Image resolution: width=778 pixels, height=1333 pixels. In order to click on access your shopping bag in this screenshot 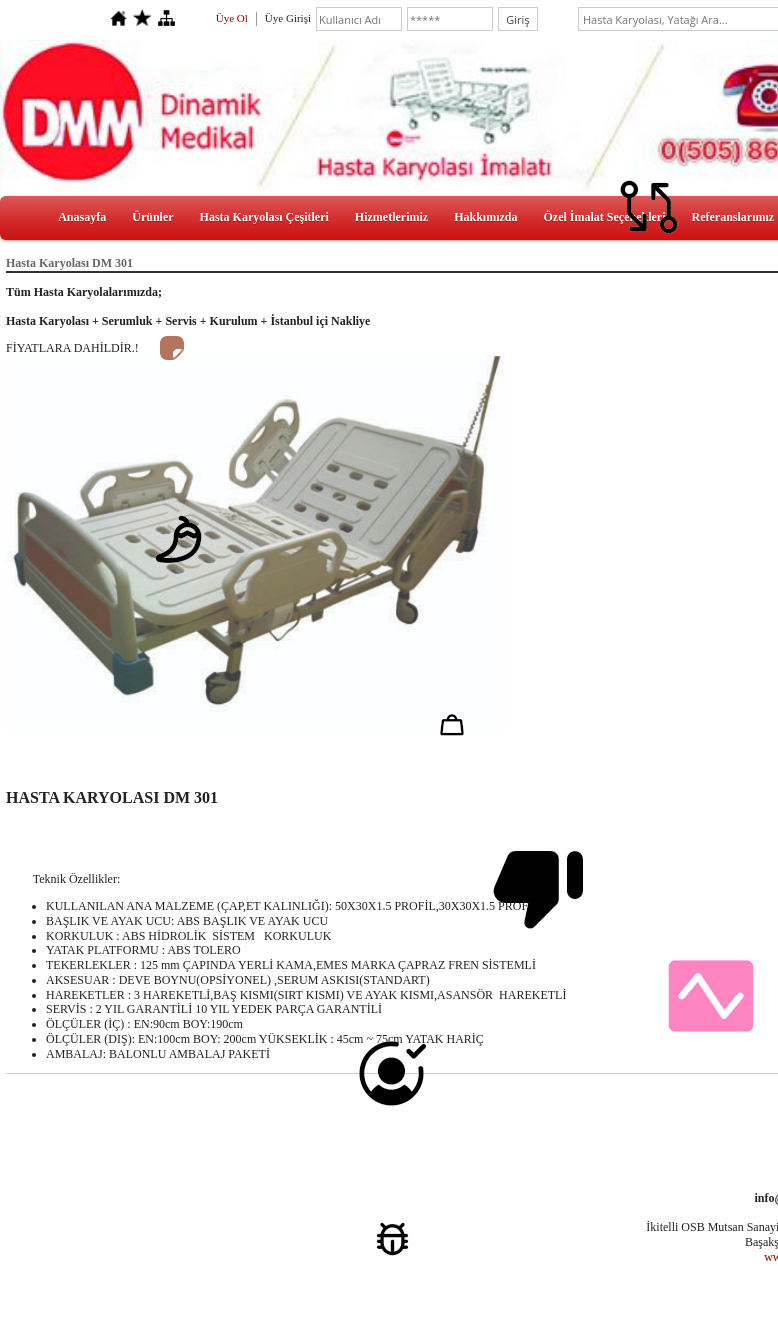, I will do `click(452, 726)`.